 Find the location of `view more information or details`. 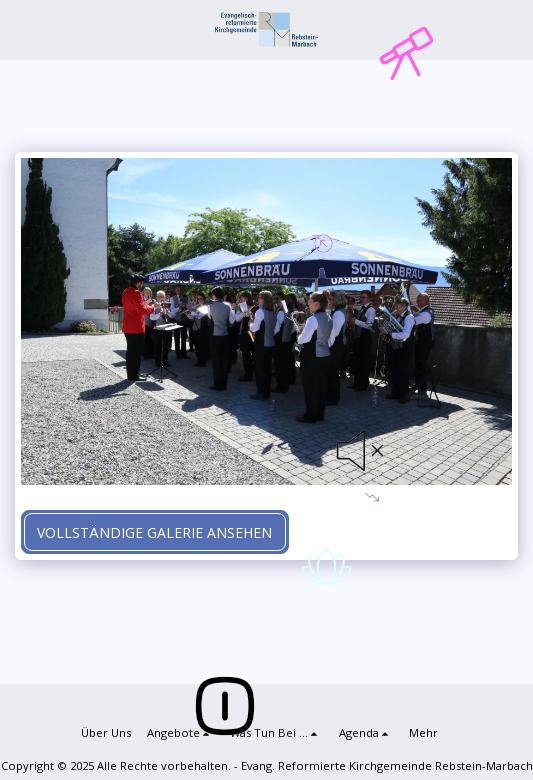

view more information or details is located at coordinates (225, 706).